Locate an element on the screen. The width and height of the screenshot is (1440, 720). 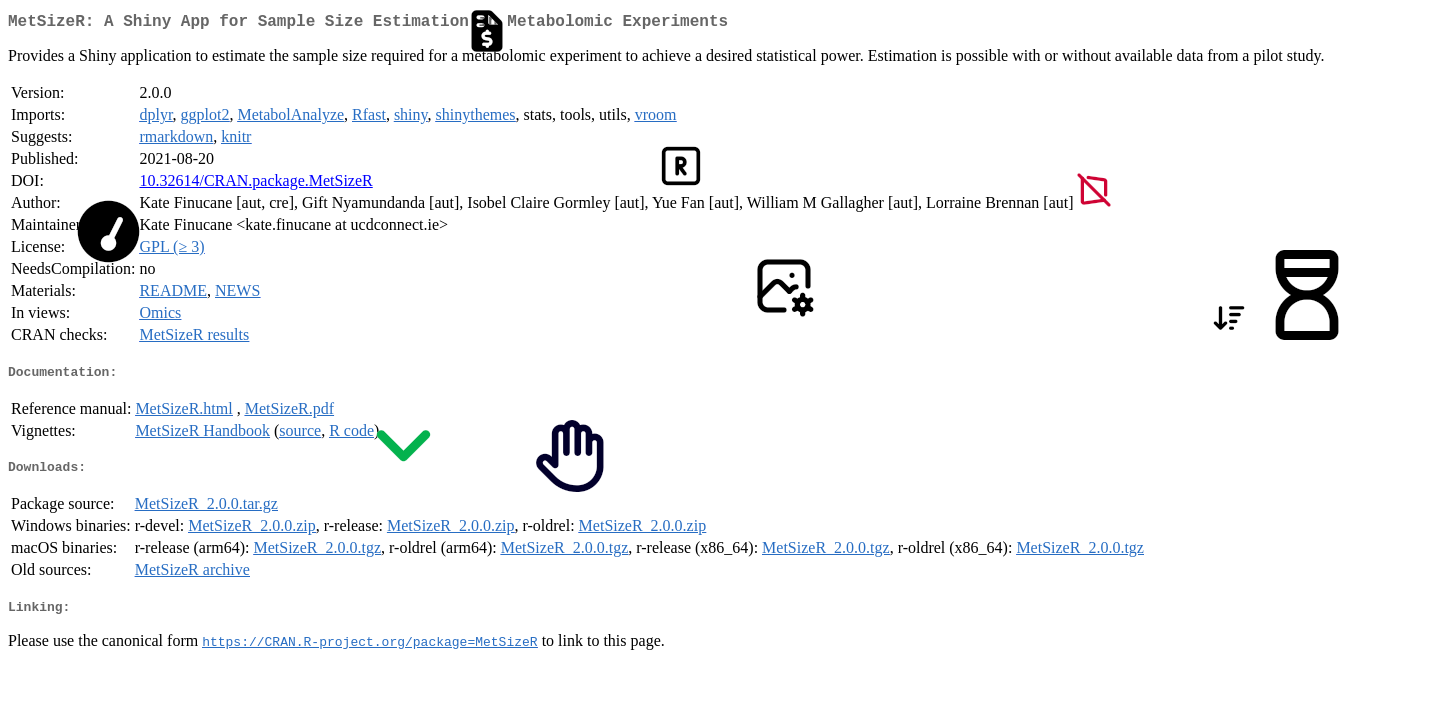
disable perspective view mode is located at coordinates (1094, 190).